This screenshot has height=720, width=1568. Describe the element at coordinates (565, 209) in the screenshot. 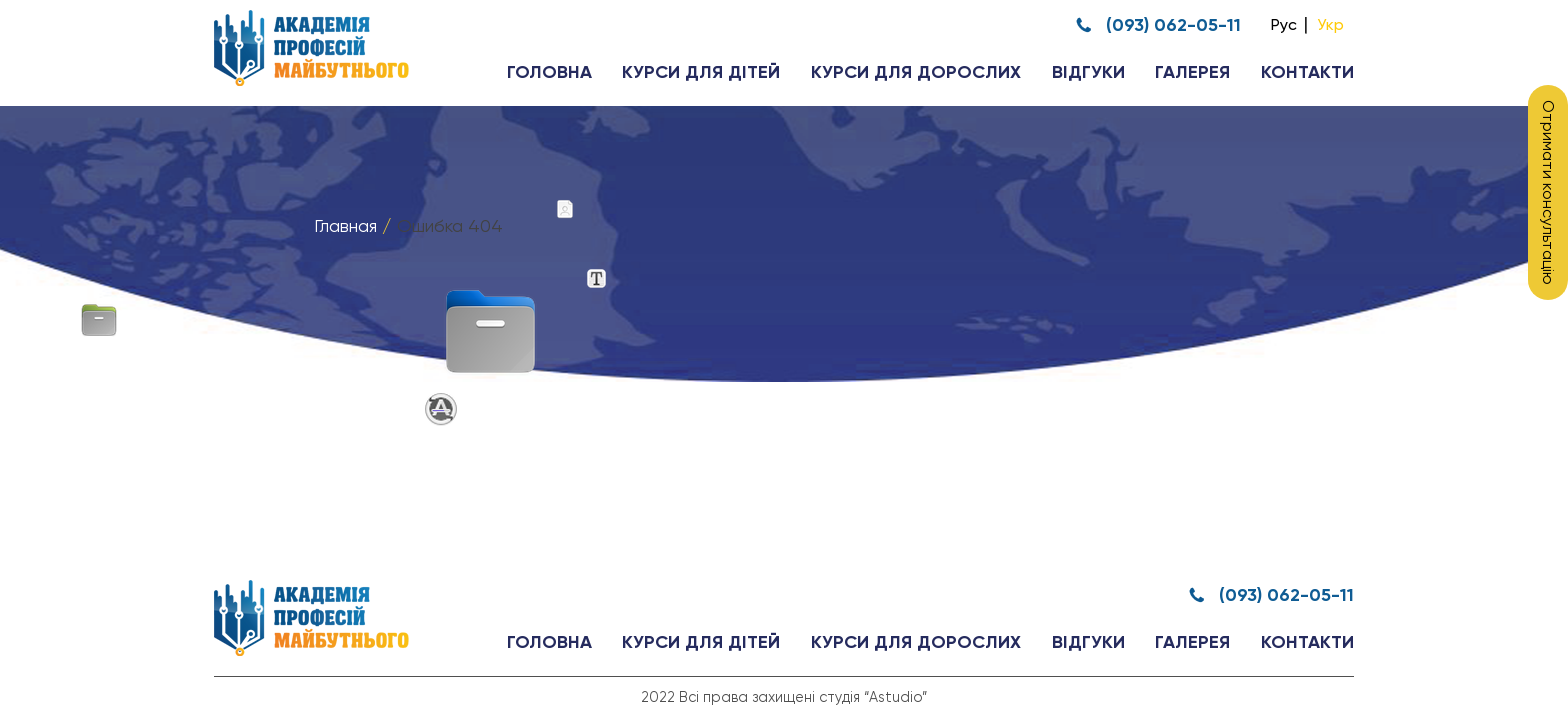

I see `view document author information` at that location.